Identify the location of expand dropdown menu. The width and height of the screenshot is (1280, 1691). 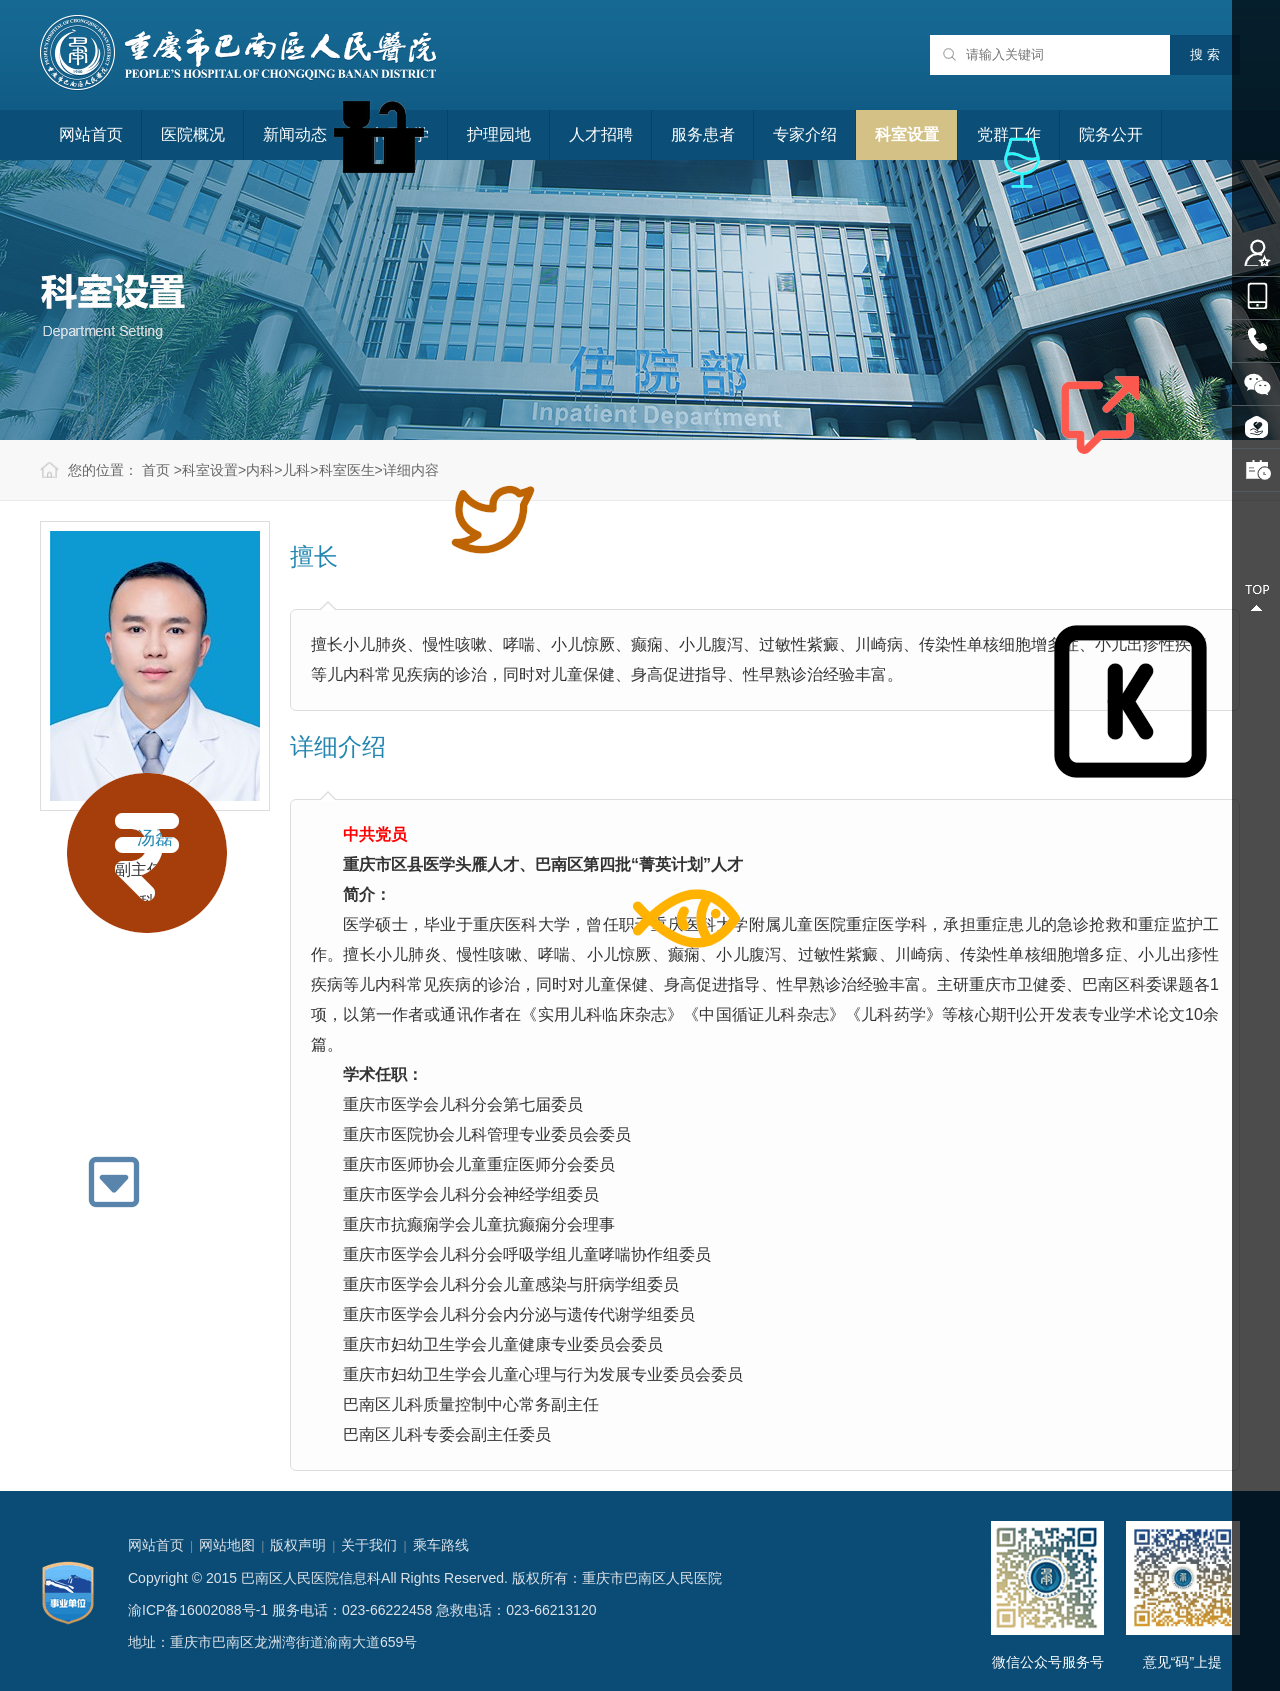
(114, 1182).